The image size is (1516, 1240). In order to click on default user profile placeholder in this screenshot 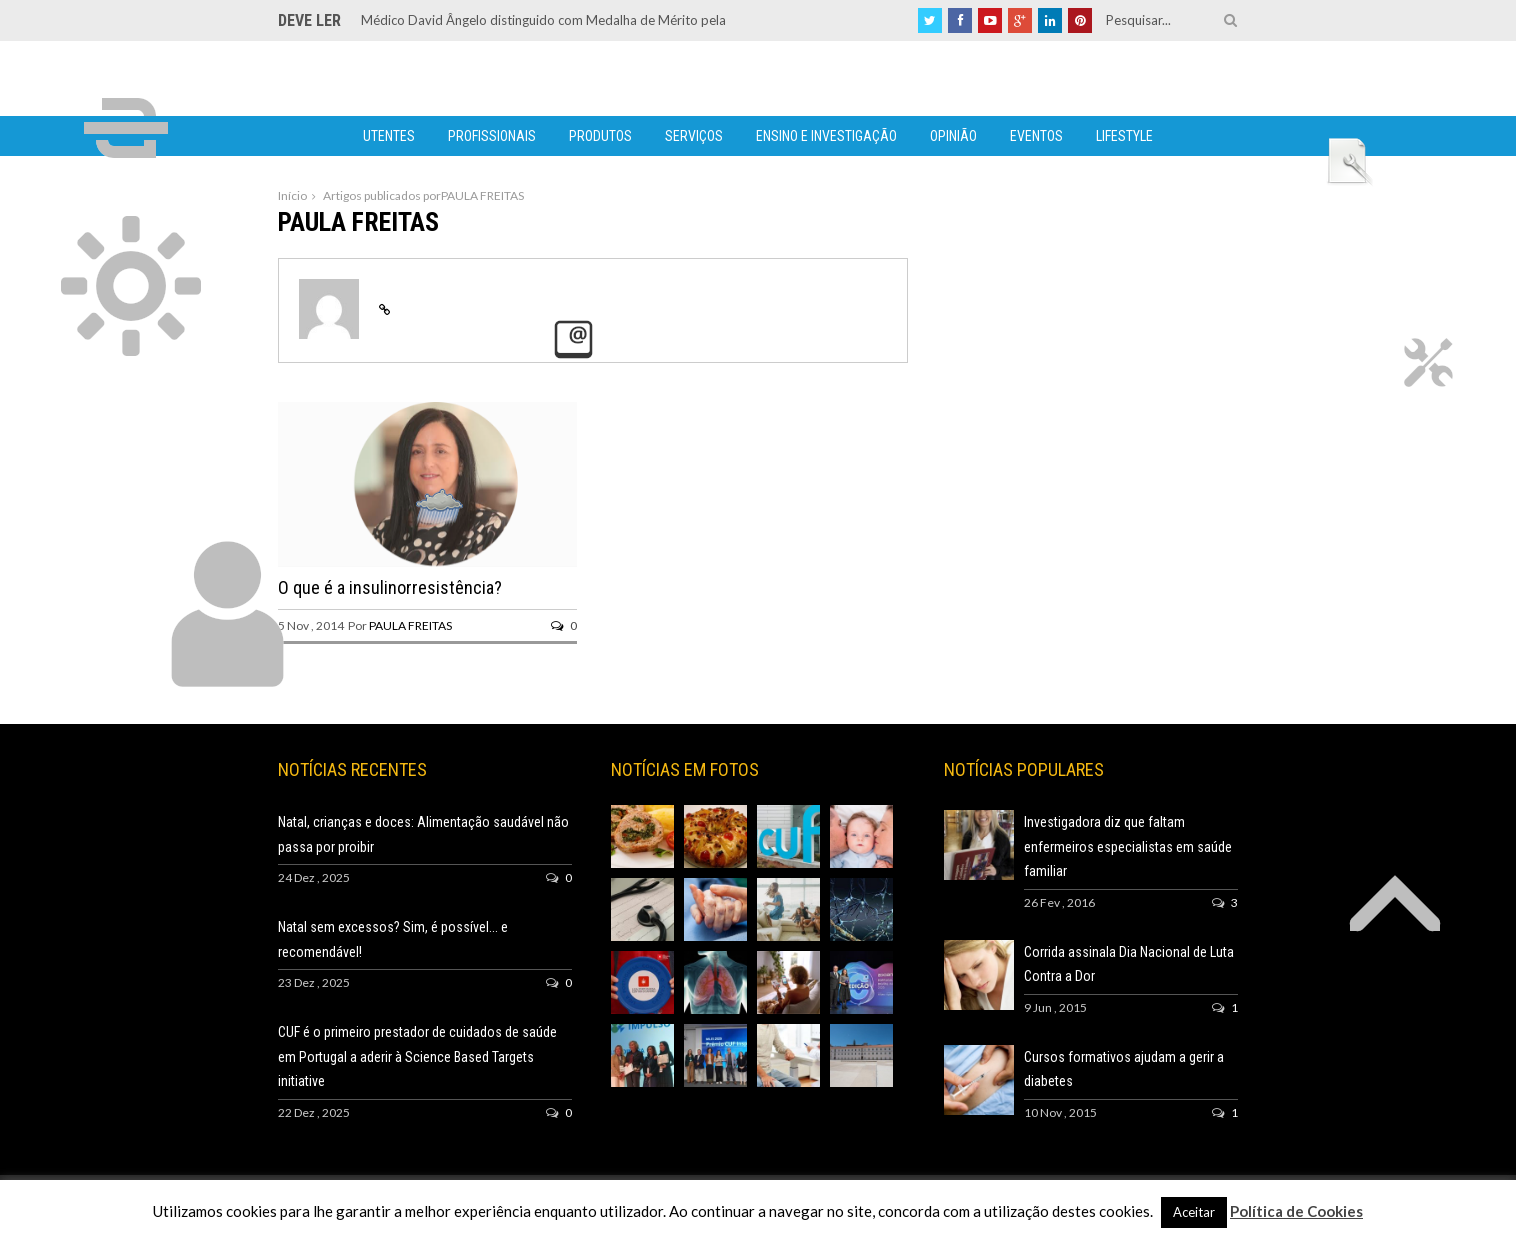, I will do `click(227, 608)`.